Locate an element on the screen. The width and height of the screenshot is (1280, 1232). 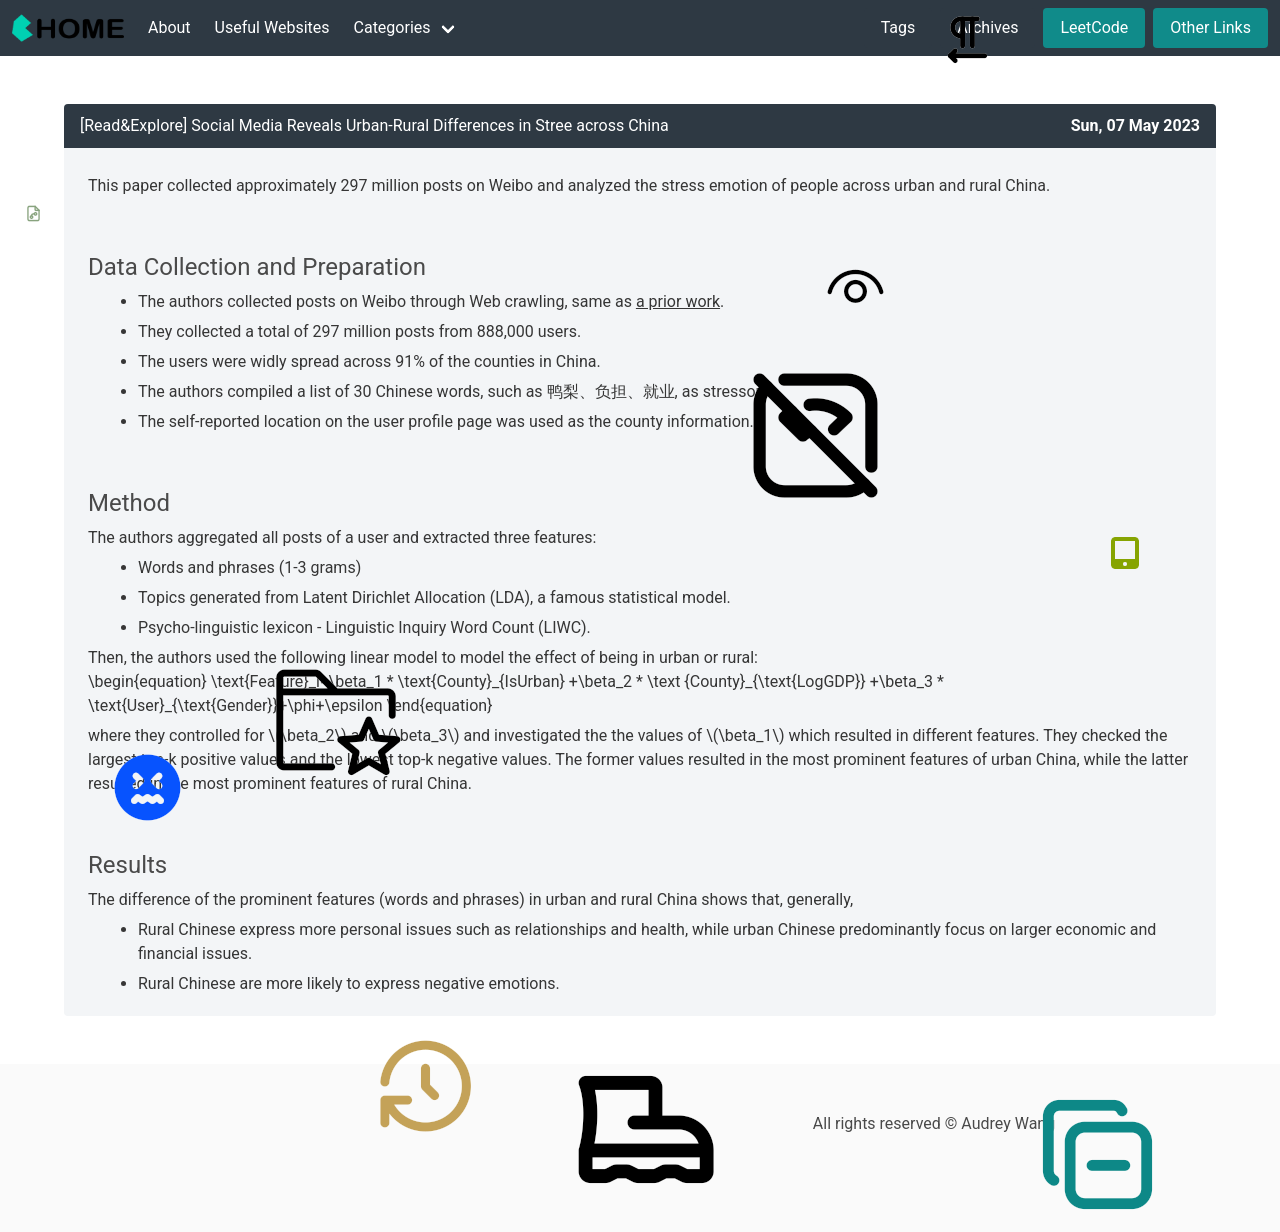
access your starred or favorite files is located at coordinates (336, 720).